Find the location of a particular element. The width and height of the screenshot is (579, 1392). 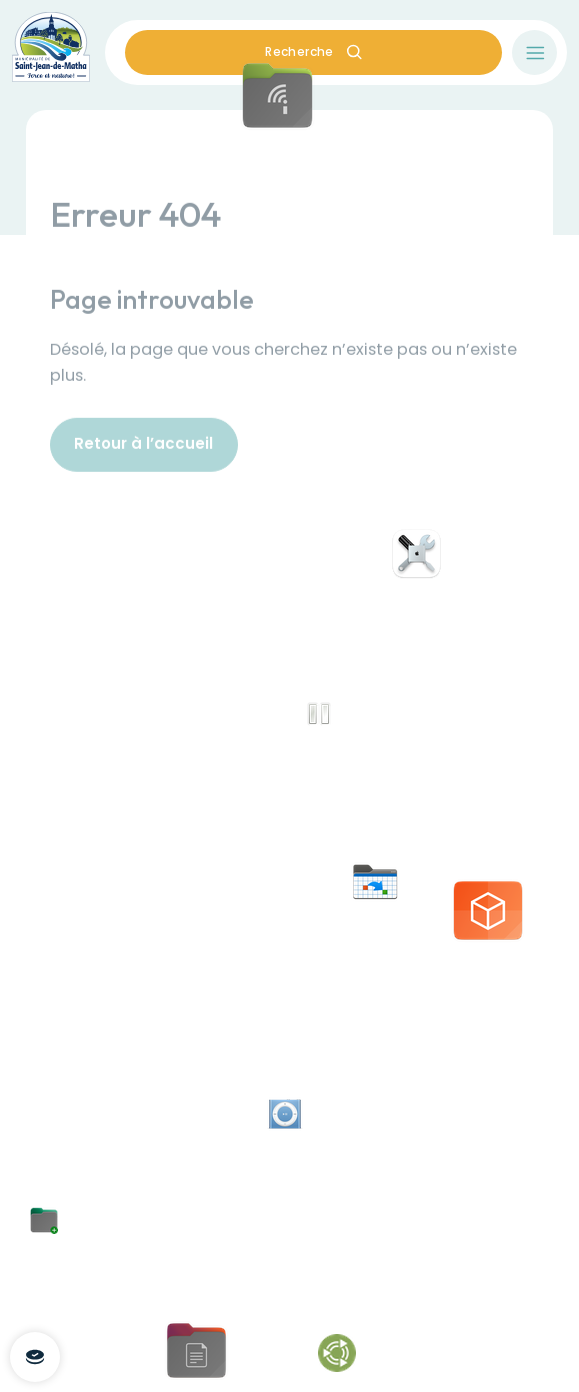

open folder containing scheduled items is located at coordinates (375, 883).